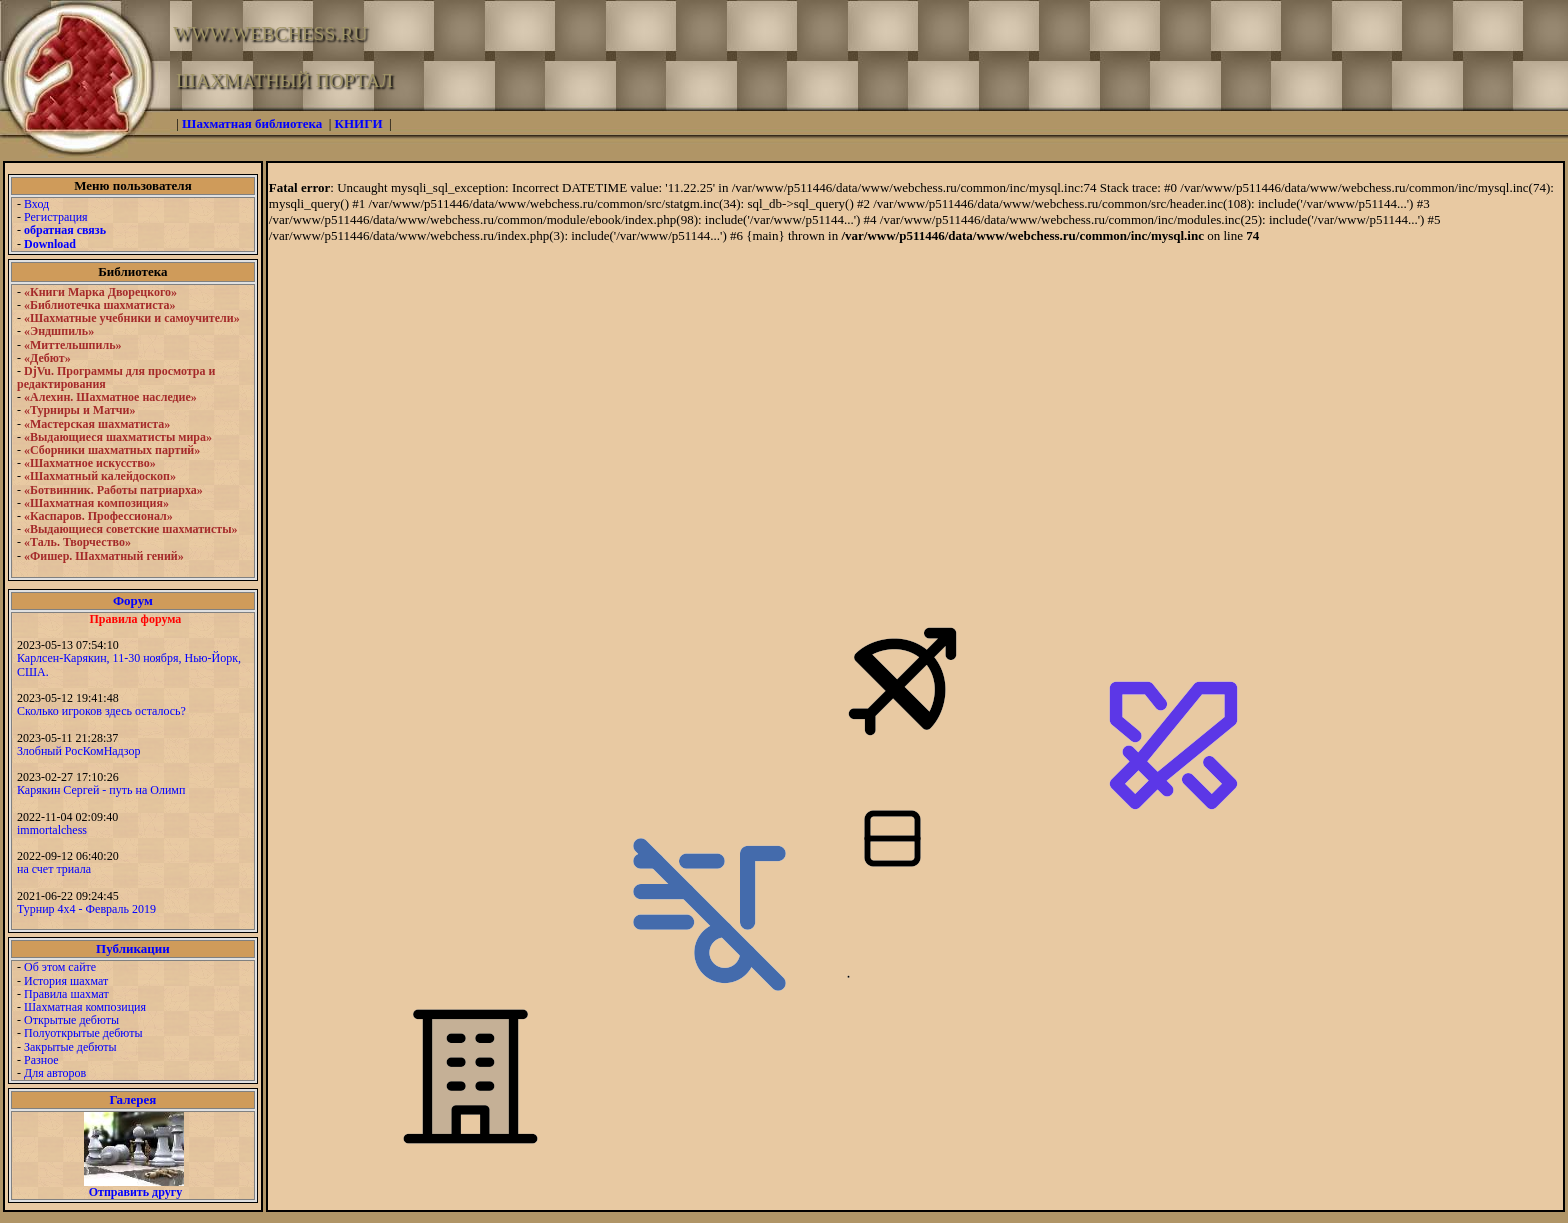 This screenshot has height=1223, width=1568. I want to click on start a battle or combat mode, so click(1173, 745).